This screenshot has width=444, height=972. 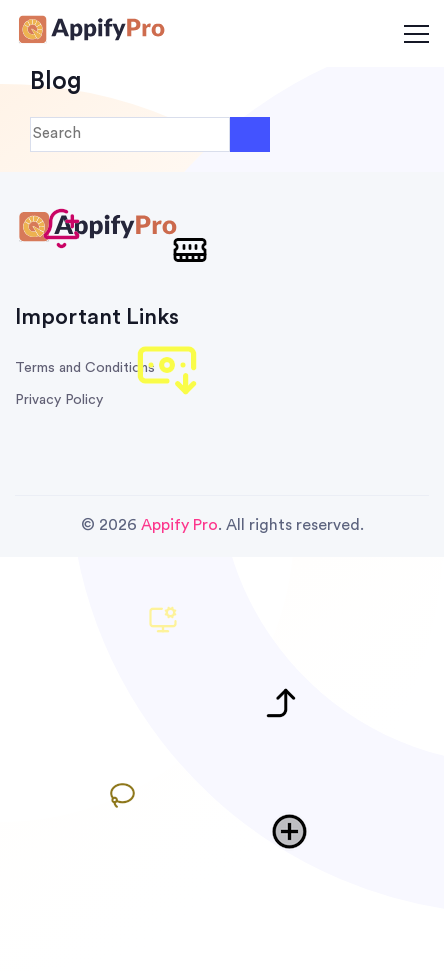 I want to click on access storage or memory settings, so click(x=190, y=250).